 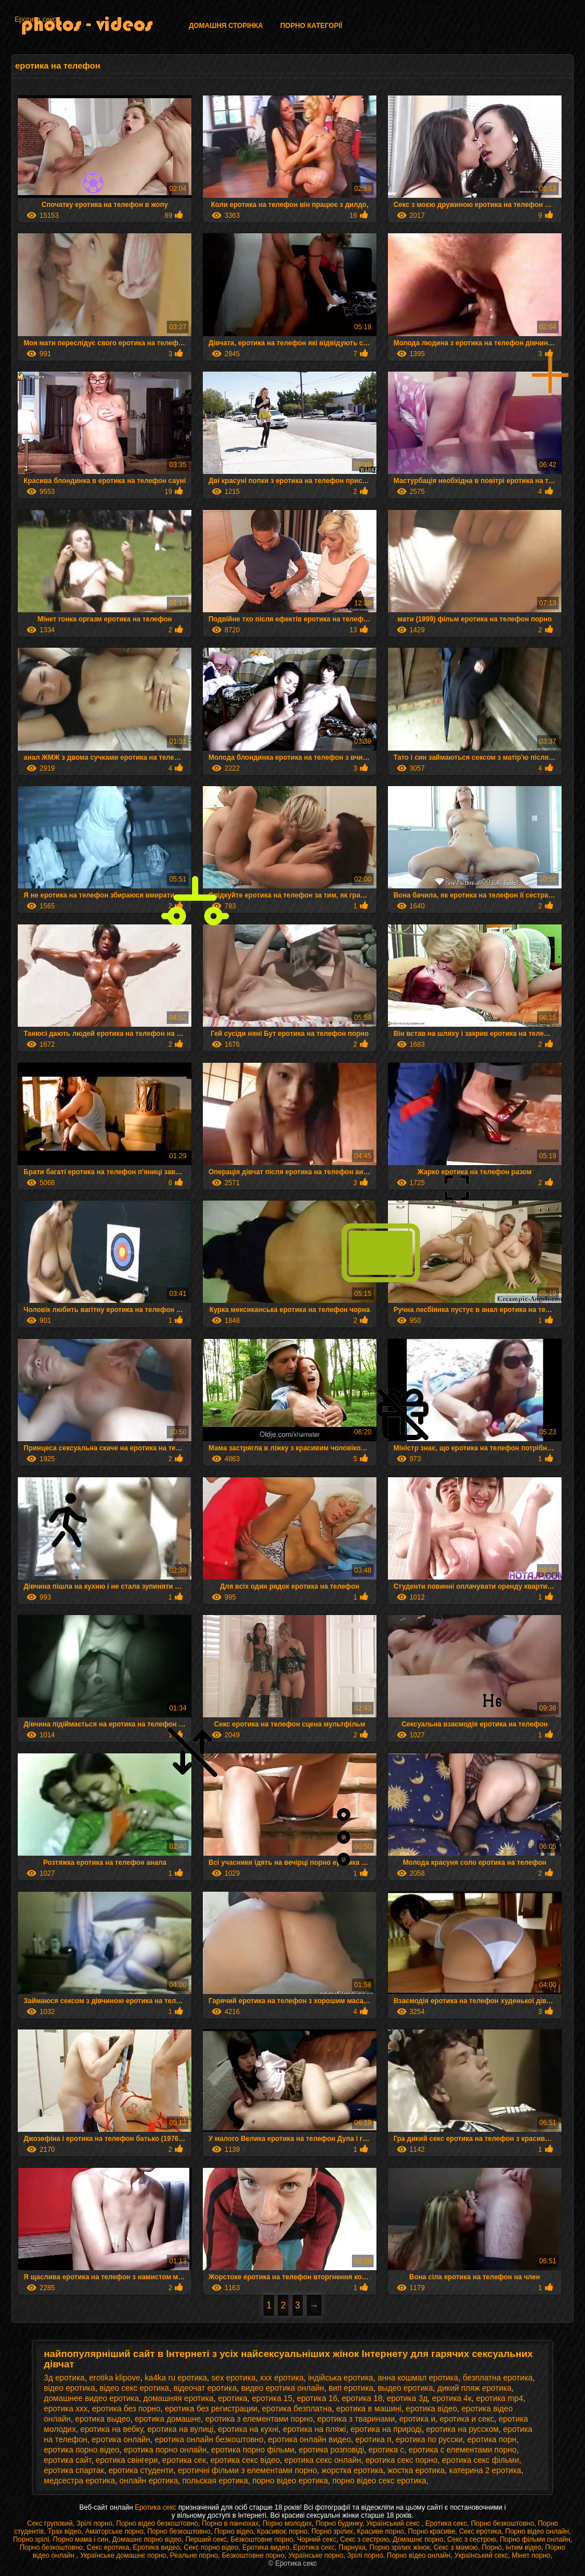 What do you see at coordinates (380, 1253) in the screenshot?
I see `switch to landscape orientation` at bounding box center [380, 1253].